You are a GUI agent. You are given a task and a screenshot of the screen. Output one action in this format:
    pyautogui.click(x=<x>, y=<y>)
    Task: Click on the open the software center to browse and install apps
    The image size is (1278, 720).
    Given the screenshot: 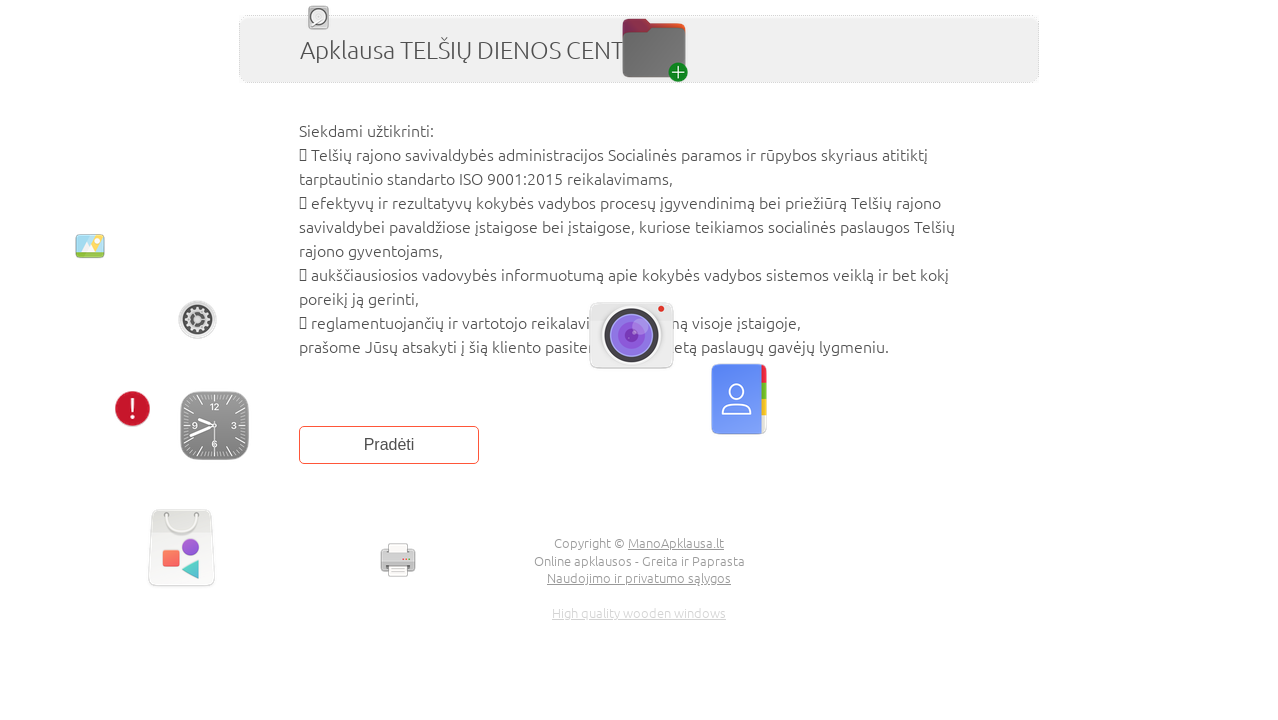 What is the action you would take?
    pyautogui.click(x=181, y=547)
    